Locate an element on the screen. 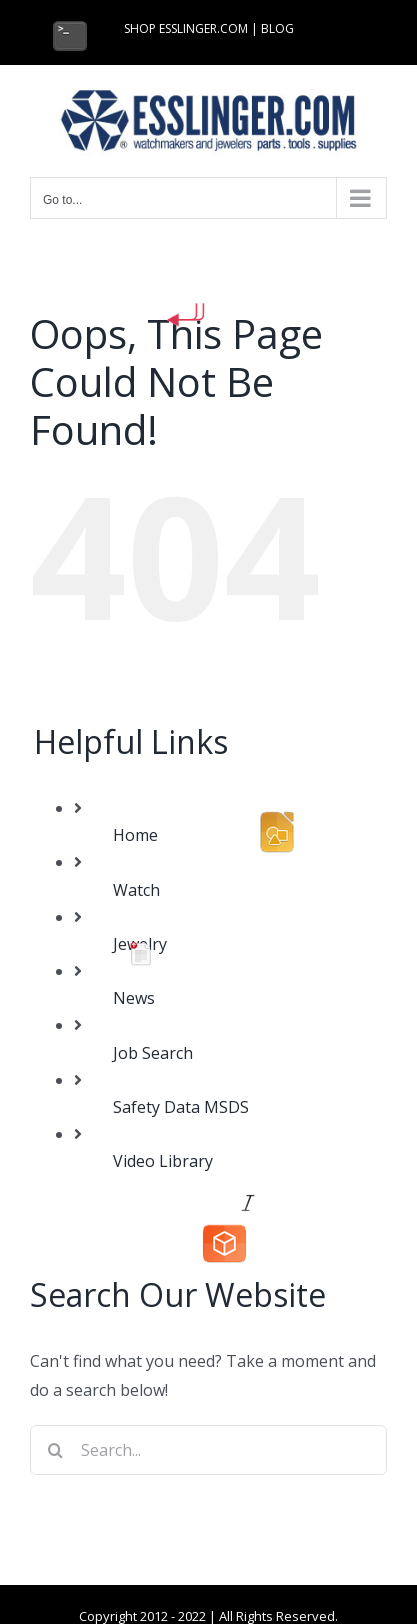 The height and width of the screenshot is (1624, 417). apply italic formatting to selected text is located at coordinates (248, 1203).